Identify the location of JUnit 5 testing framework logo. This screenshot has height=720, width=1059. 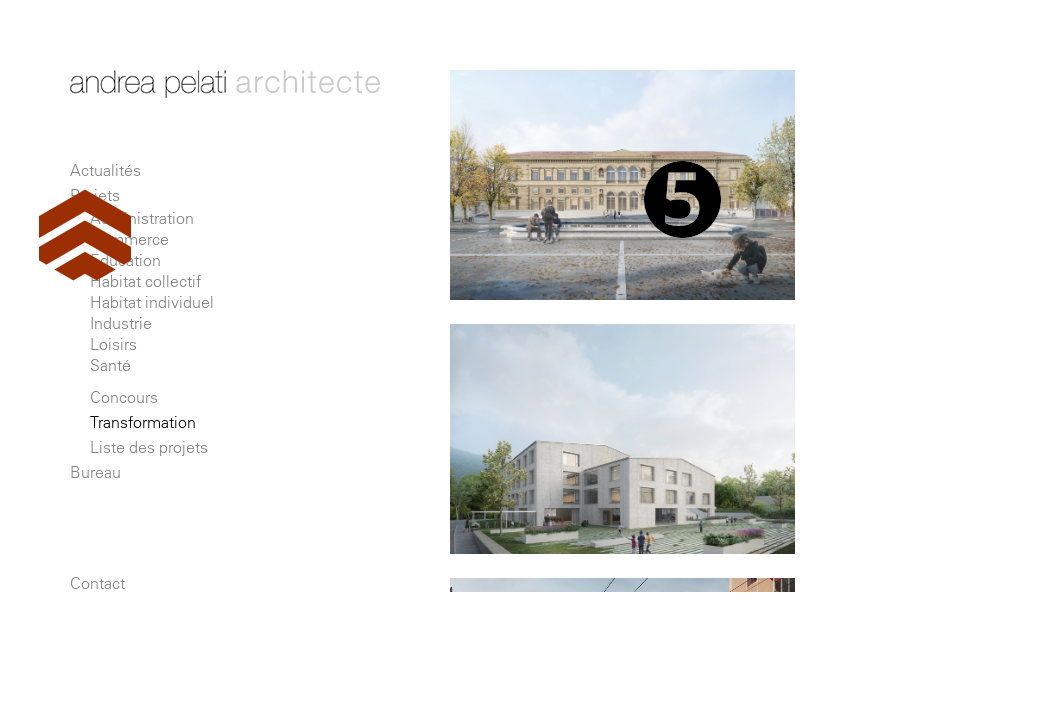
(682, 199).